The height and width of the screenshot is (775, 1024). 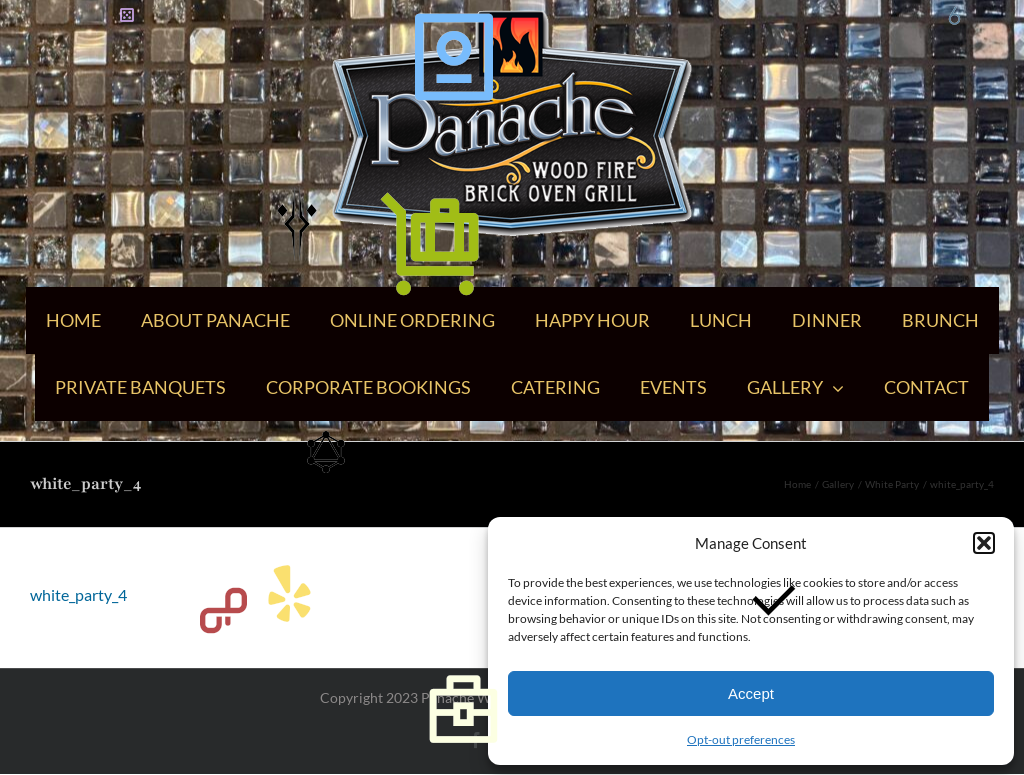 I want to click on randomize or shuffle content, so click(x=127, y=15).